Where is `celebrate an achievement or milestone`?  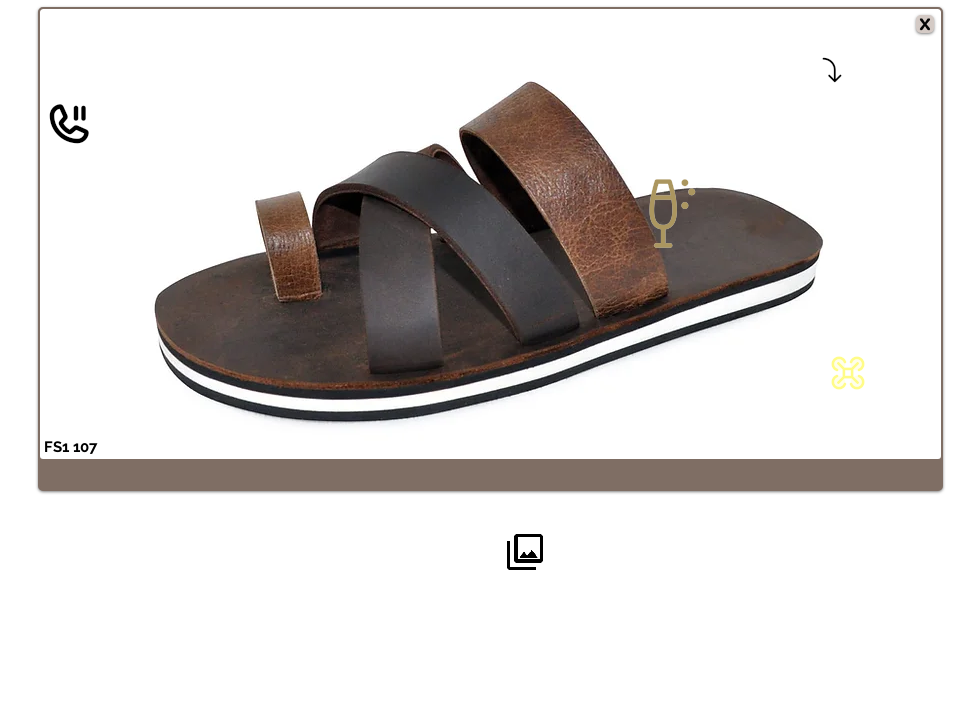 celebrate an achievement or milestone is located at coordinates (665, 213).